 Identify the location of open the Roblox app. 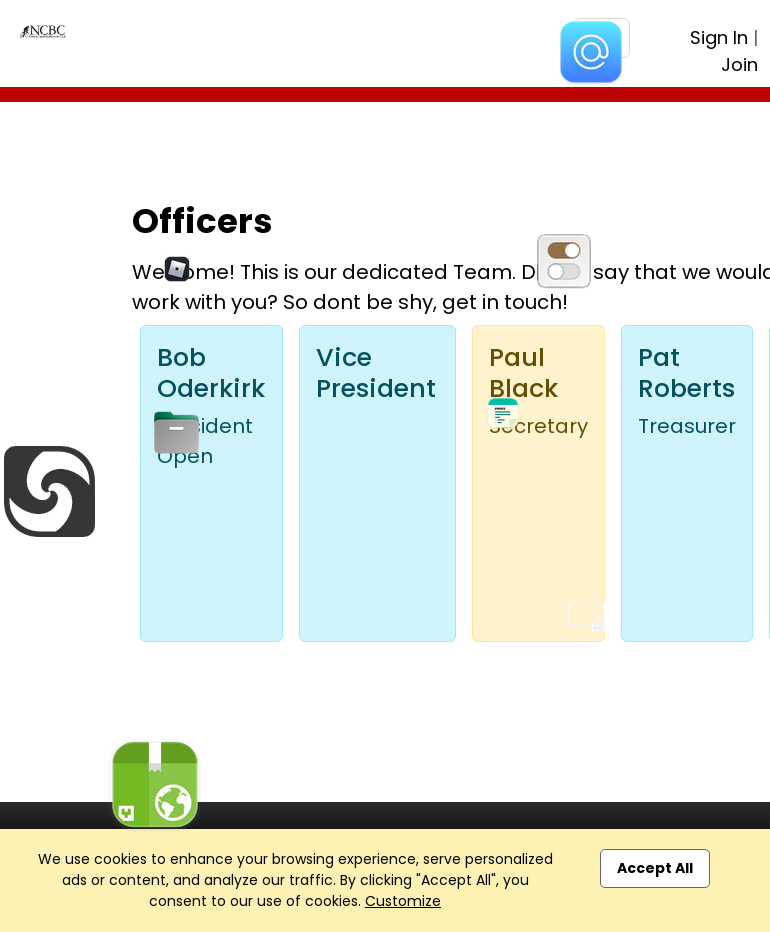
(177, 269).